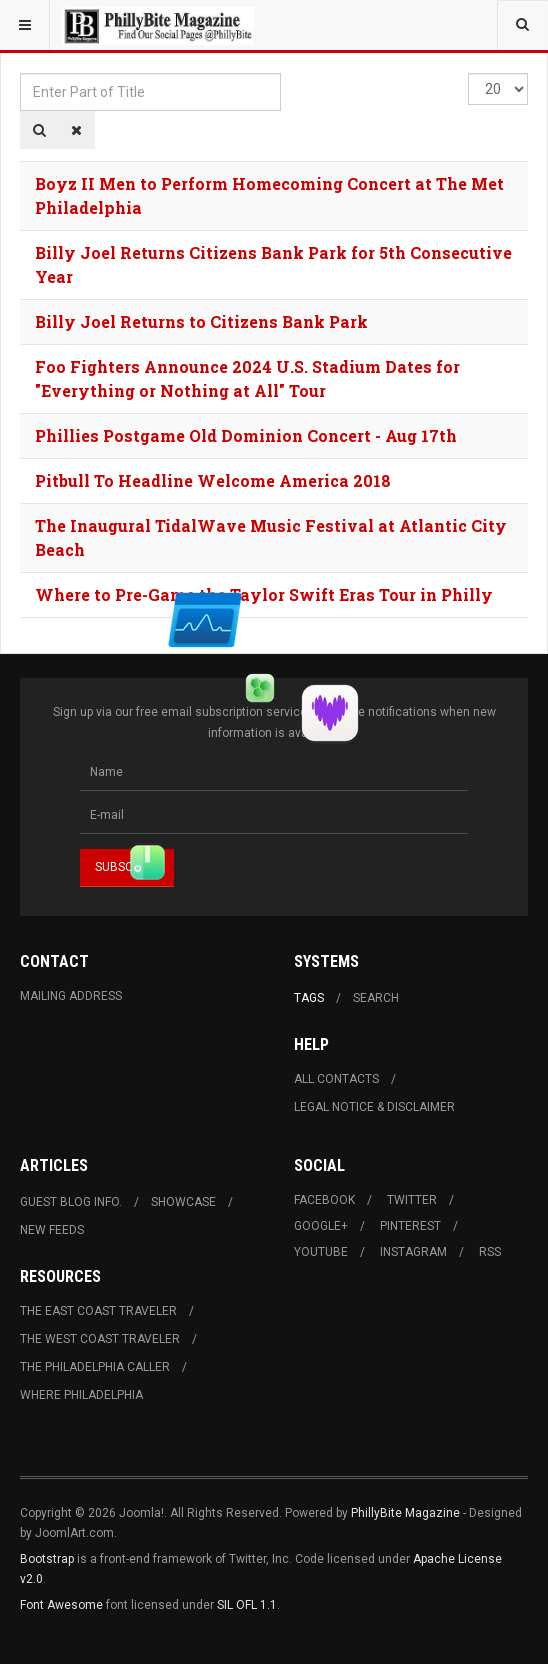 This screenshot has width=548, height=1664. What do you see at coordinates (330, 713) in the screenshot?
I see `open deezer music streaming app` at bounding box center [330, 713].